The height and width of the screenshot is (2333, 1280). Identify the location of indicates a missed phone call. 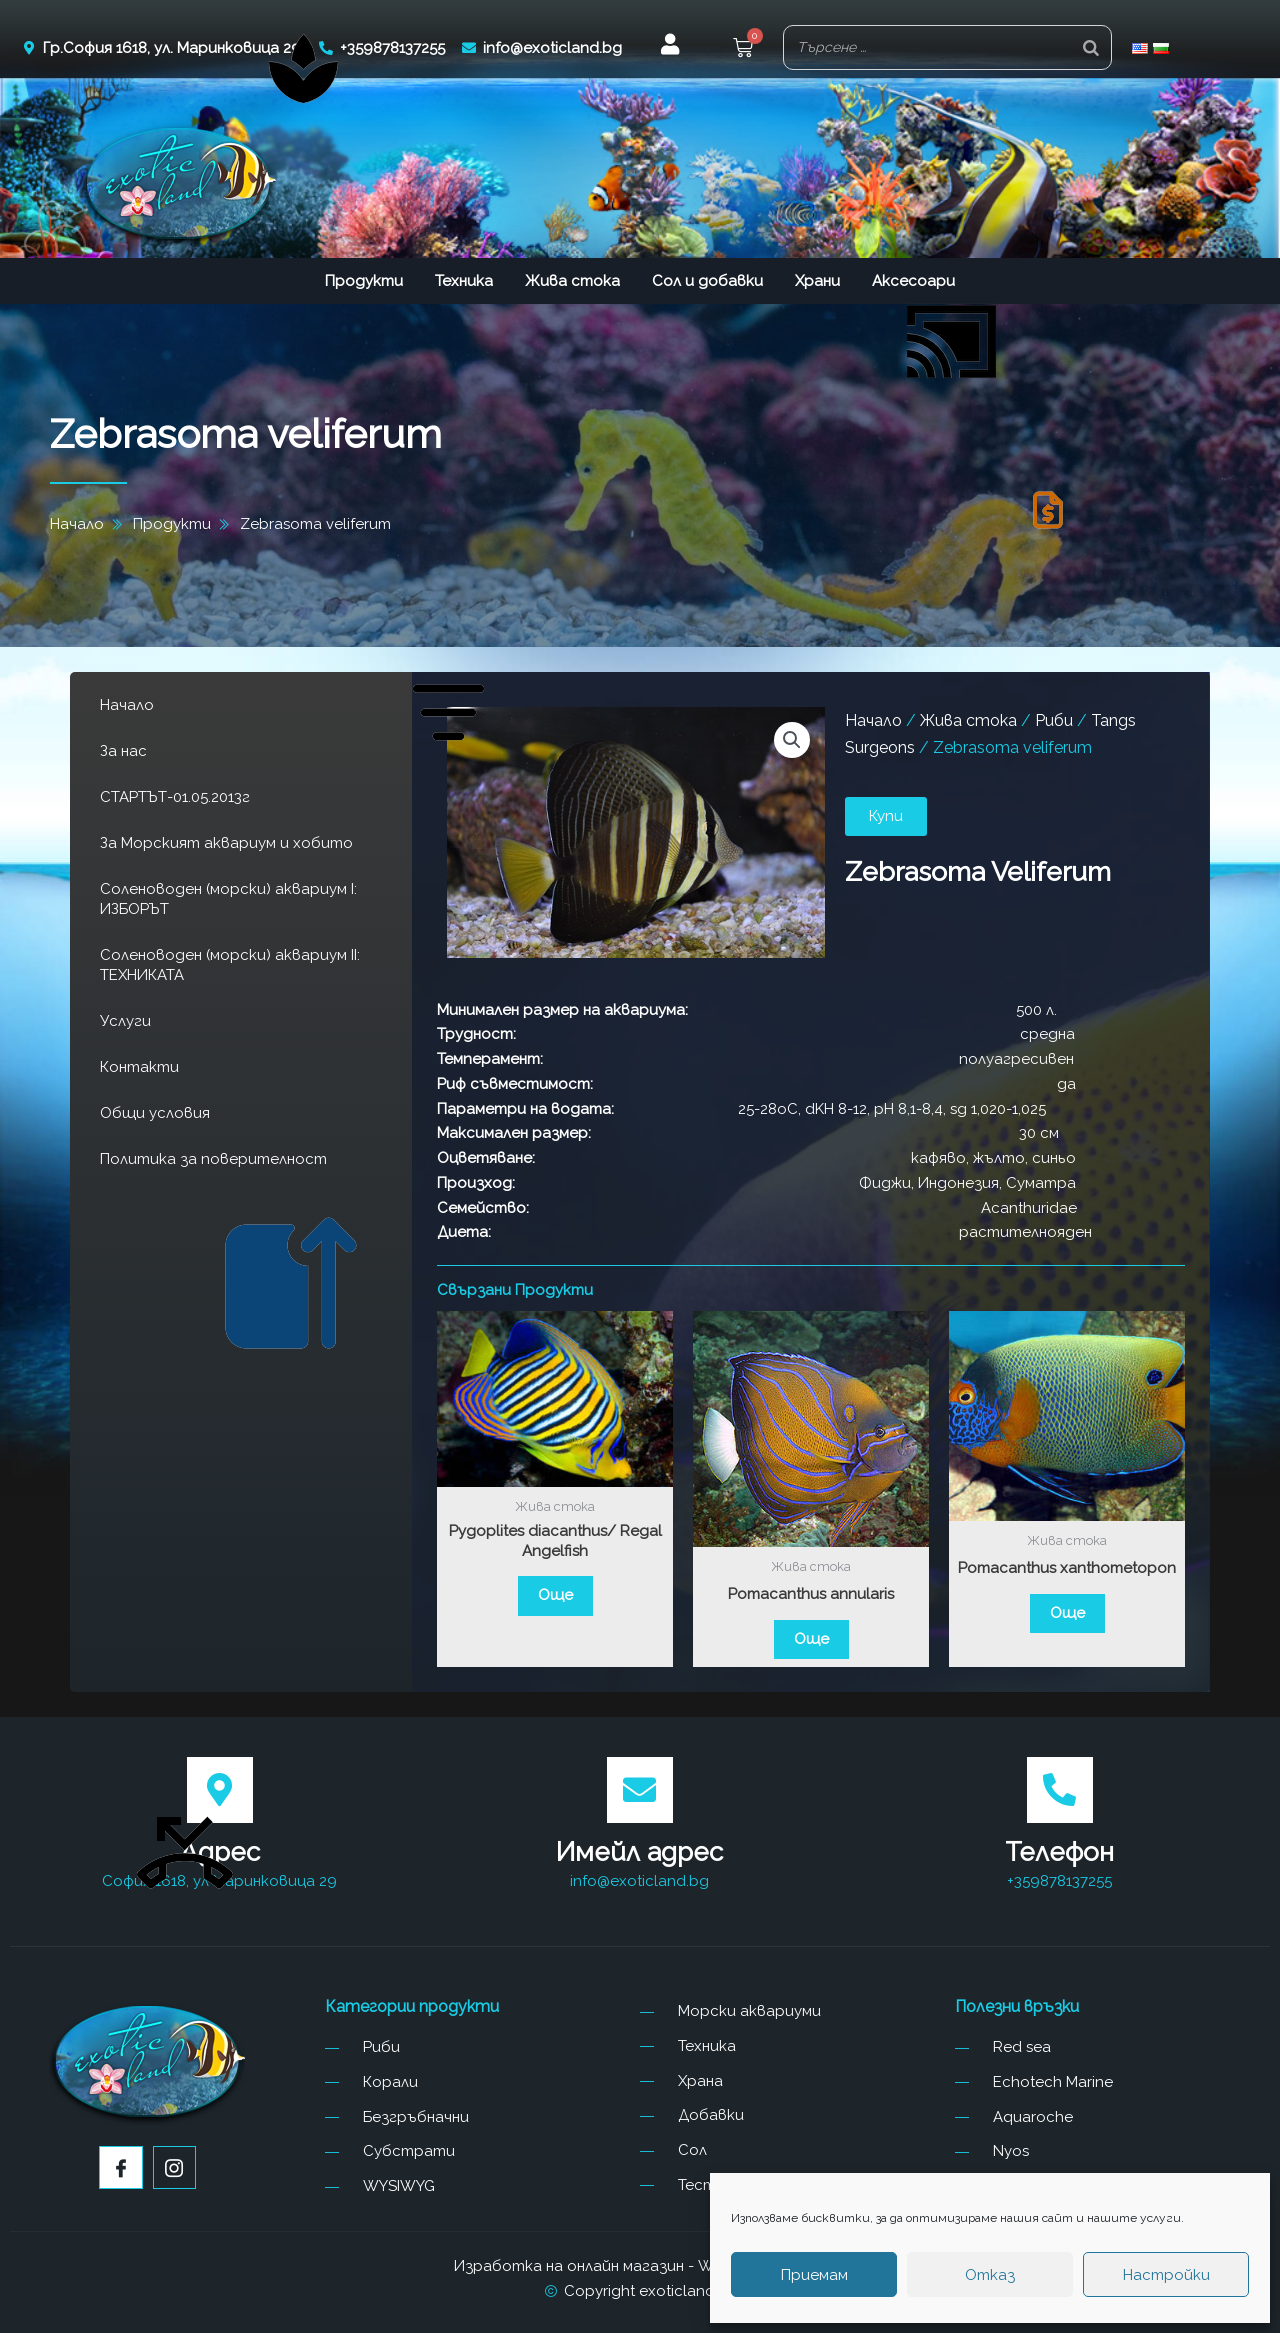
(185, 1853).